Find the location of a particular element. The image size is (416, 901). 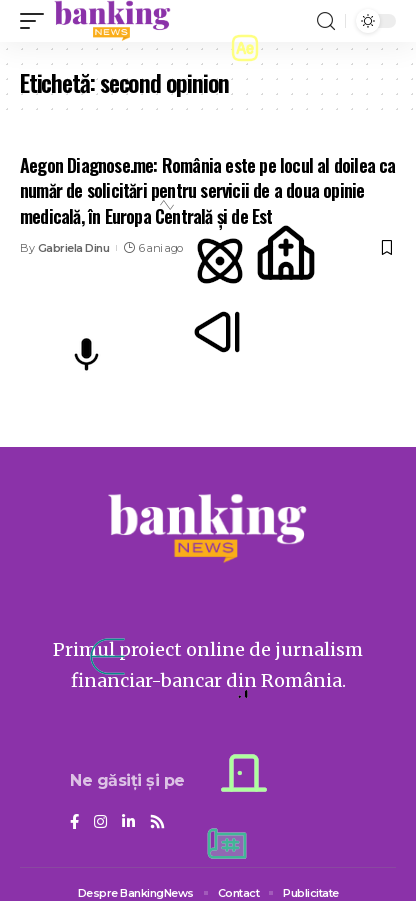

access science or chemistry-related features is located at coordinates (220, 261).